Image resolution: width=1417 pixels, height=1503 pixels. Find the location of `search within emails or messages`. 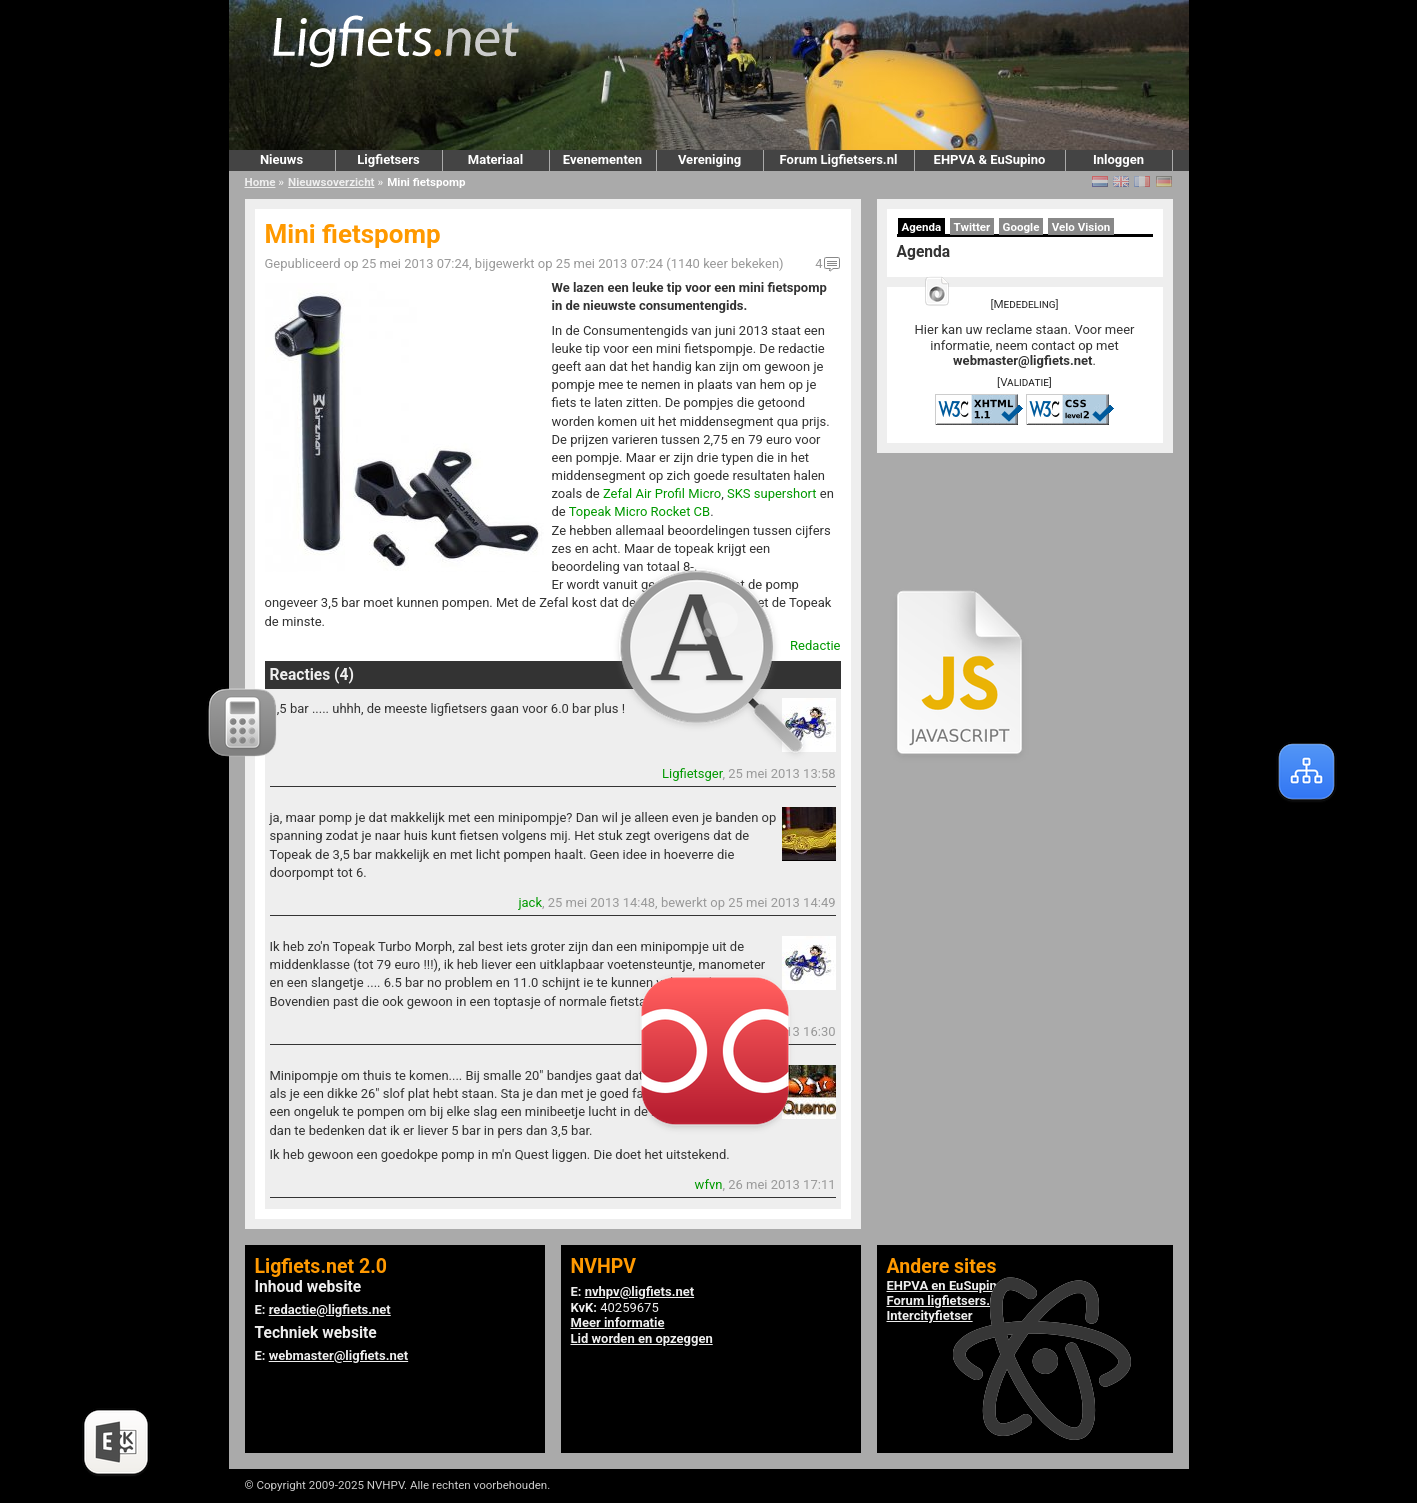

search within emails or messages is located at coordinates (709, 659).